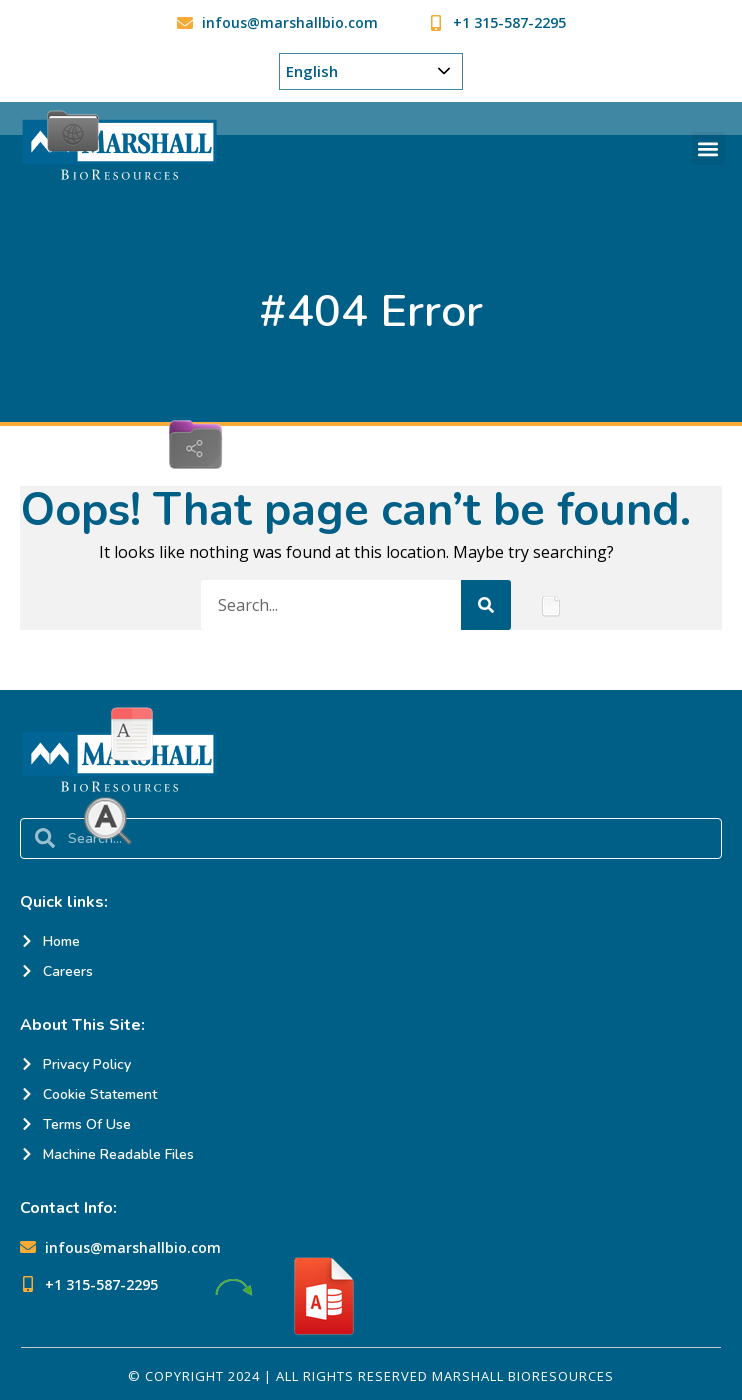 The width and height of the screenshot is (742, 1400). What do you see at coordinates (234, 1287) in the screenshot?
I see `redo the last undone action` at bounding box center [234, 1287].